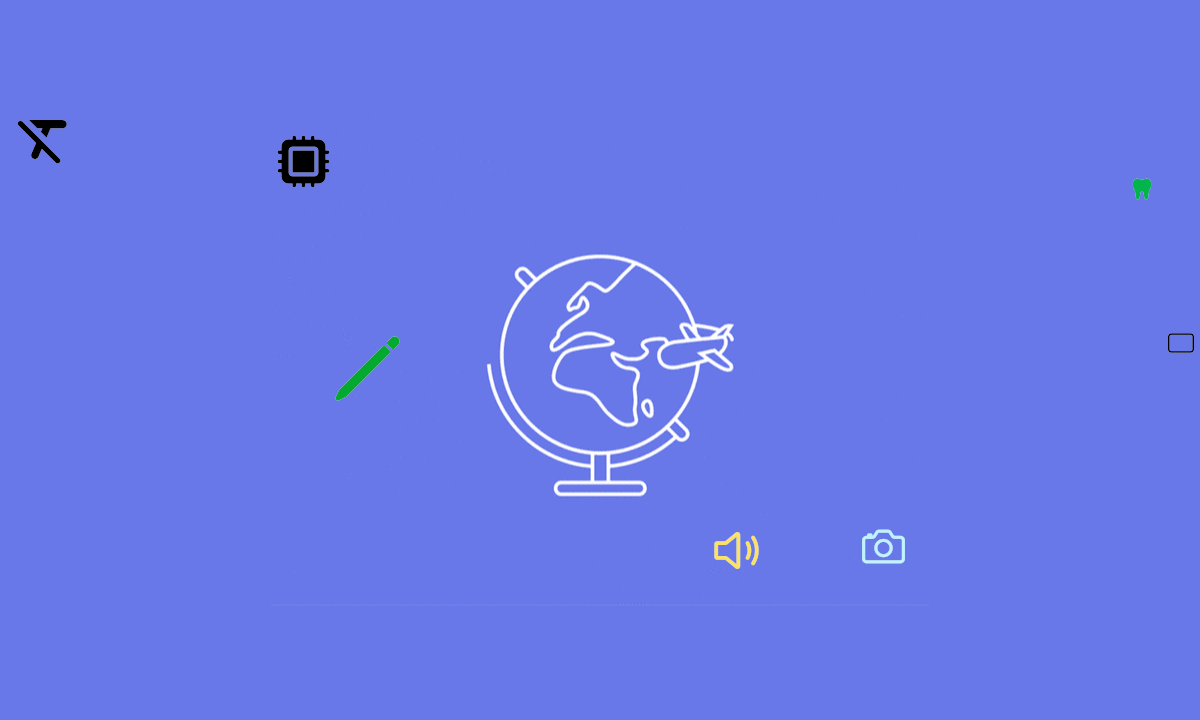 This screenshot has height=720, width=1200. I want to click on switch to landscape tablet view, so click(1181, 343).